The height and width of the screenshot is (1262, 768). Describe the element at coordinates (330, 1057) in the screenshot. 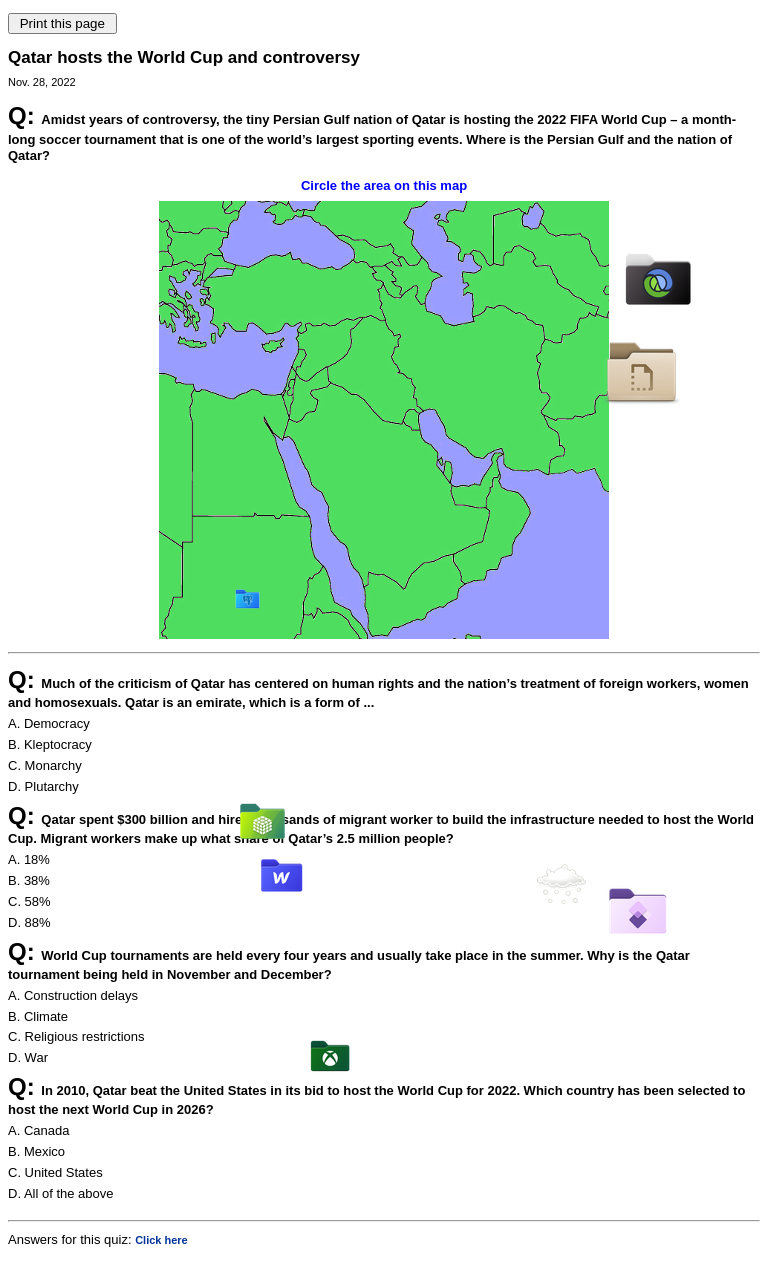

I see `open folder containing Xbox games or apps` at that location.